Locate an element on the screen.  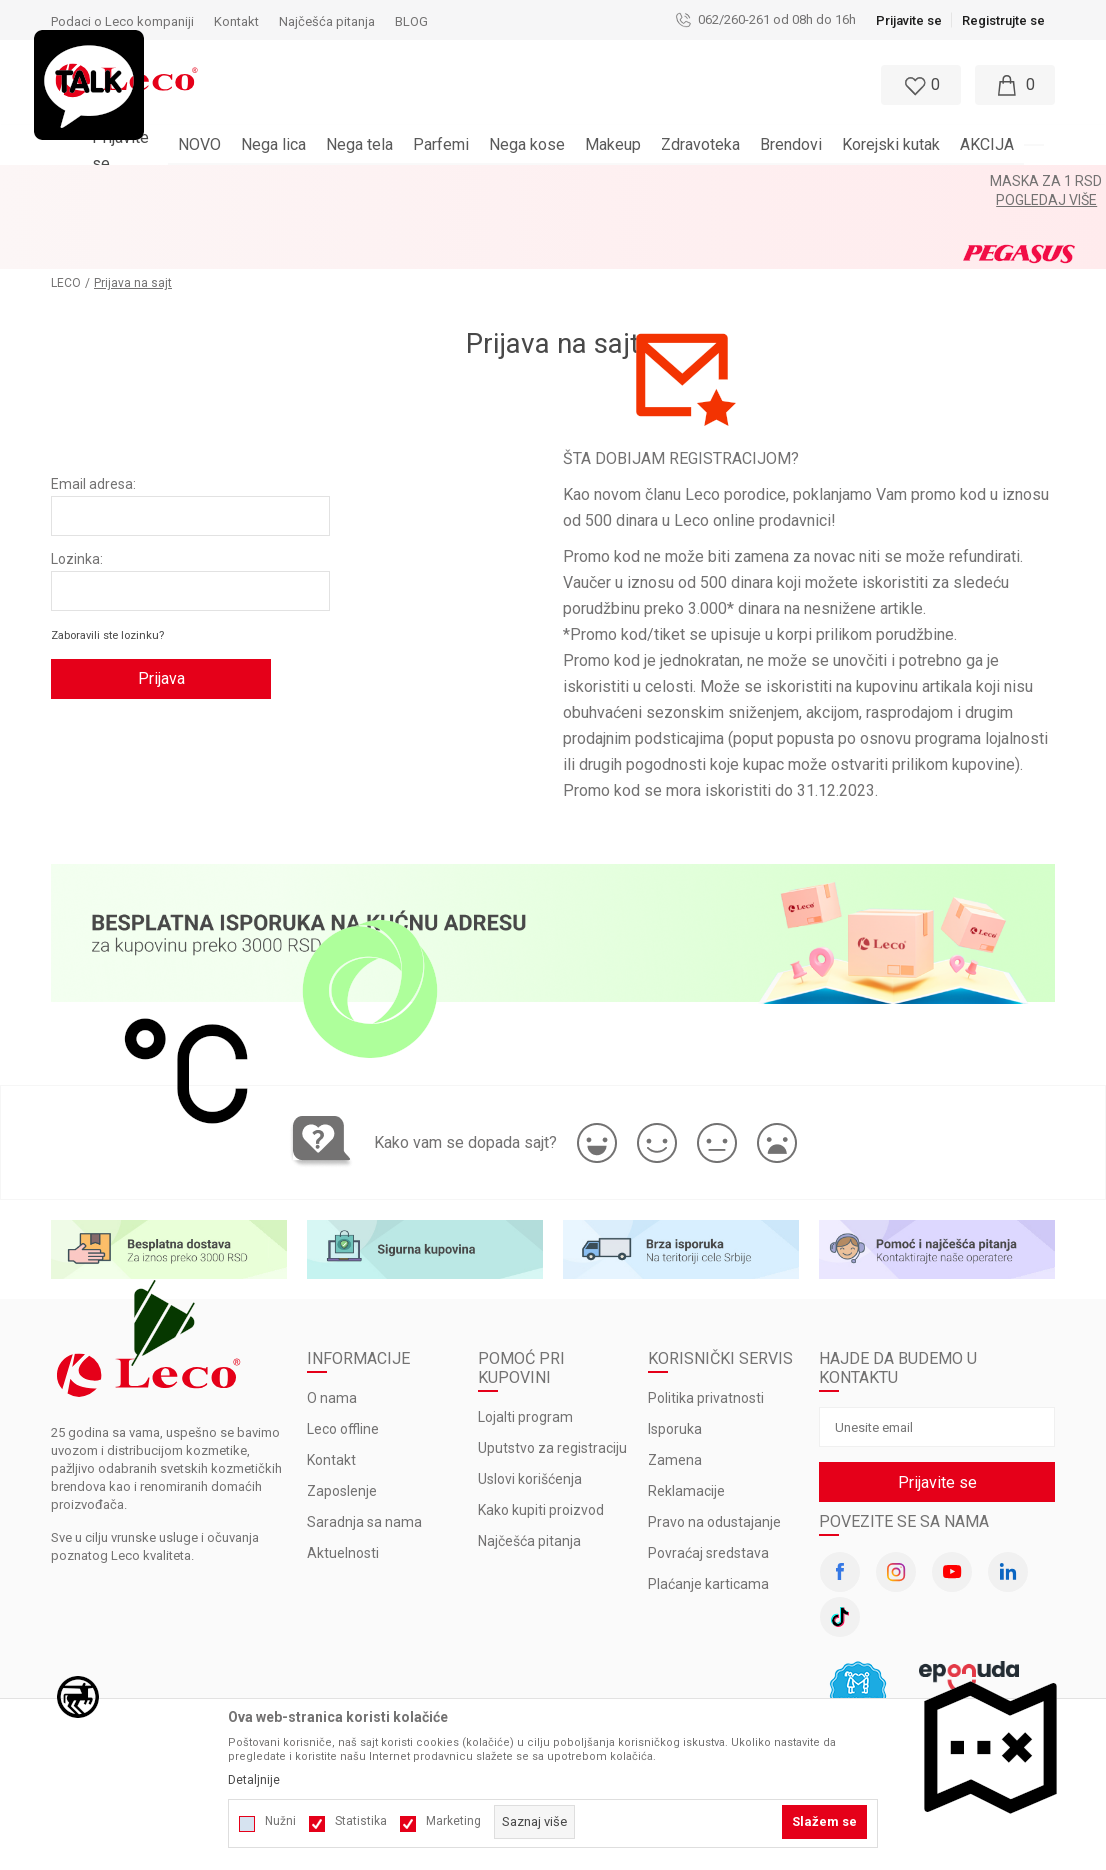
open KakaoTalk messaging app is located at coordinates (89, 85).